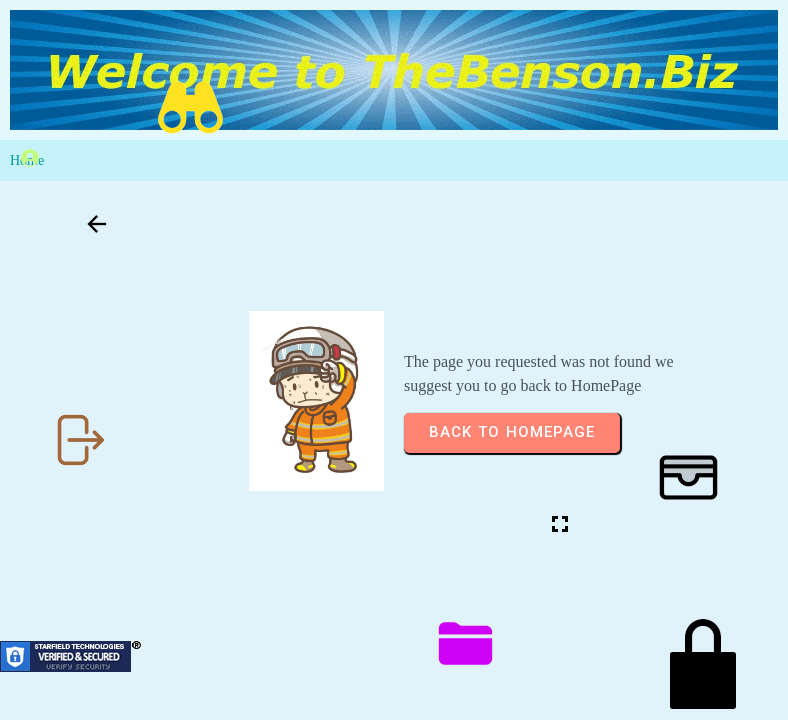 The width and height of the screenshot is (788, 720). I want to click on expand to fullscreen mode, so click(560, 524).